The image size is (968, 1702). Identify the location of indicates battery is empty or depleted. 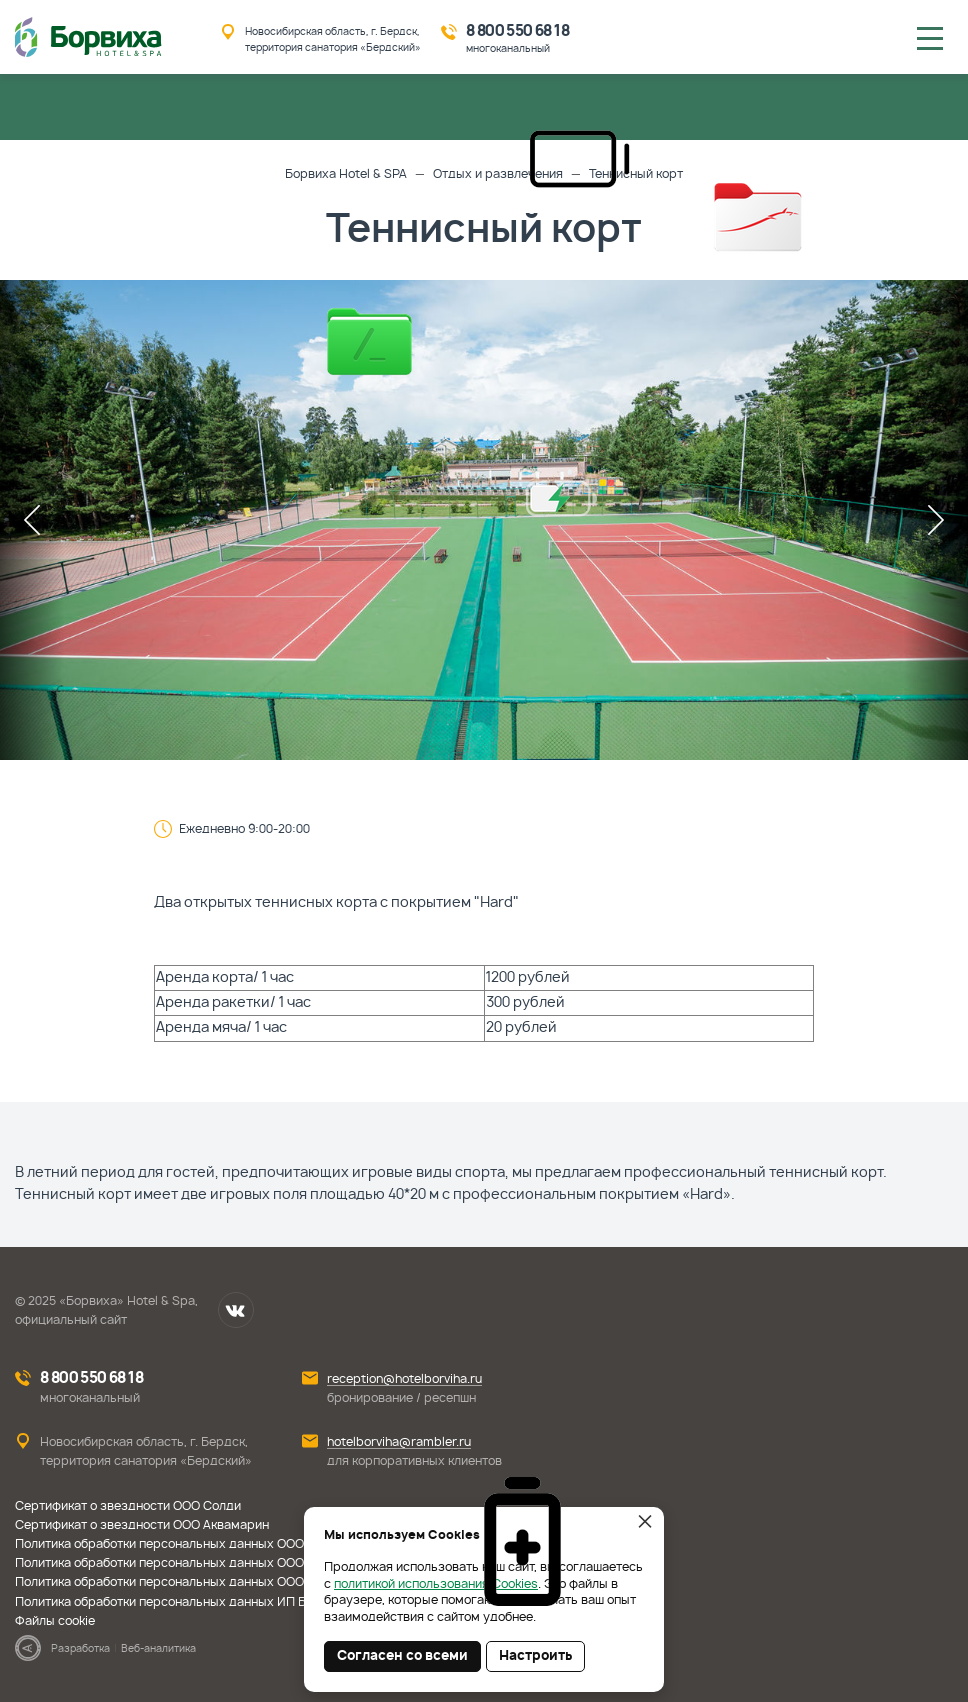
(578, 159).